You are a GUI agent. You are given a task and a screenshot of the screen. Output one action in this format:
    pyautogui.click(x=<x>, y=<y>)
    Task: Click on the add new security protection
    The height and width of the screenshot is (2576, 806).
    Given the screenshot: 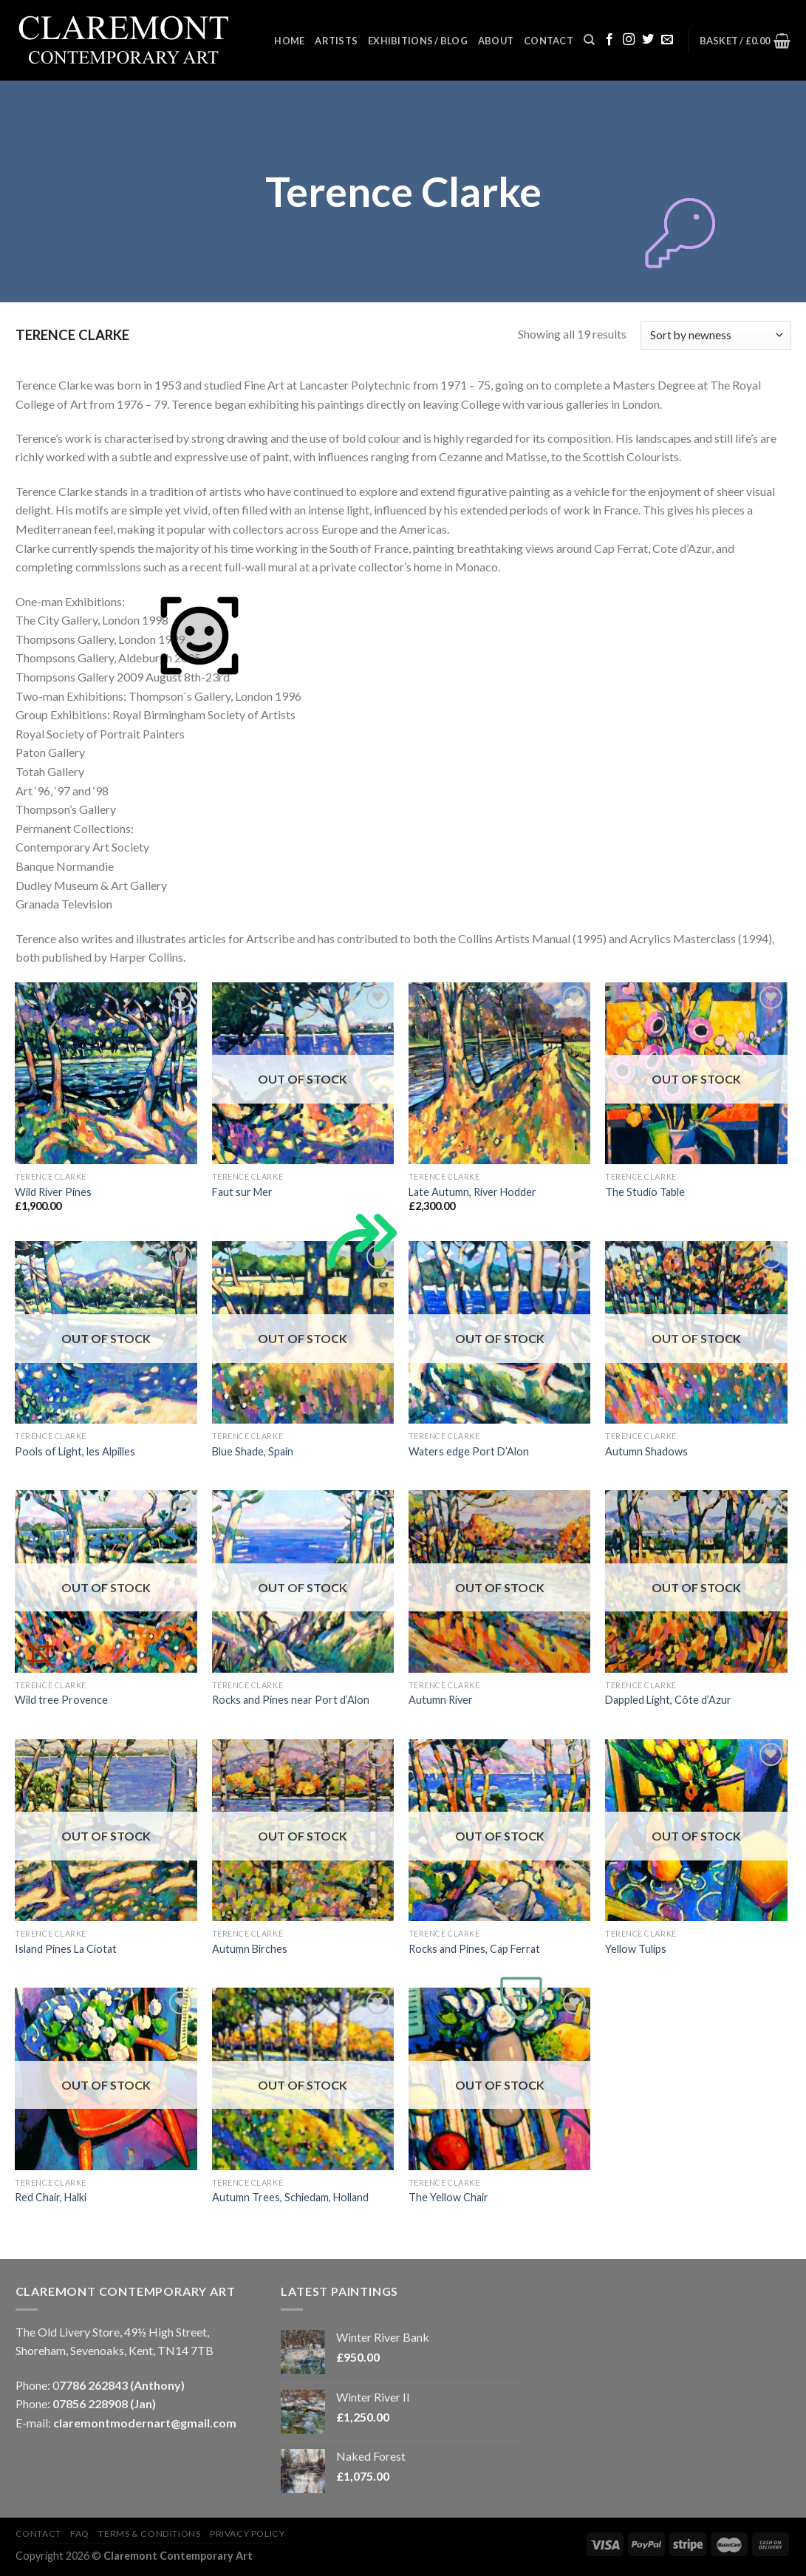 What is the action you would take?
    pyautogui.click(x=521, y=1996)
    